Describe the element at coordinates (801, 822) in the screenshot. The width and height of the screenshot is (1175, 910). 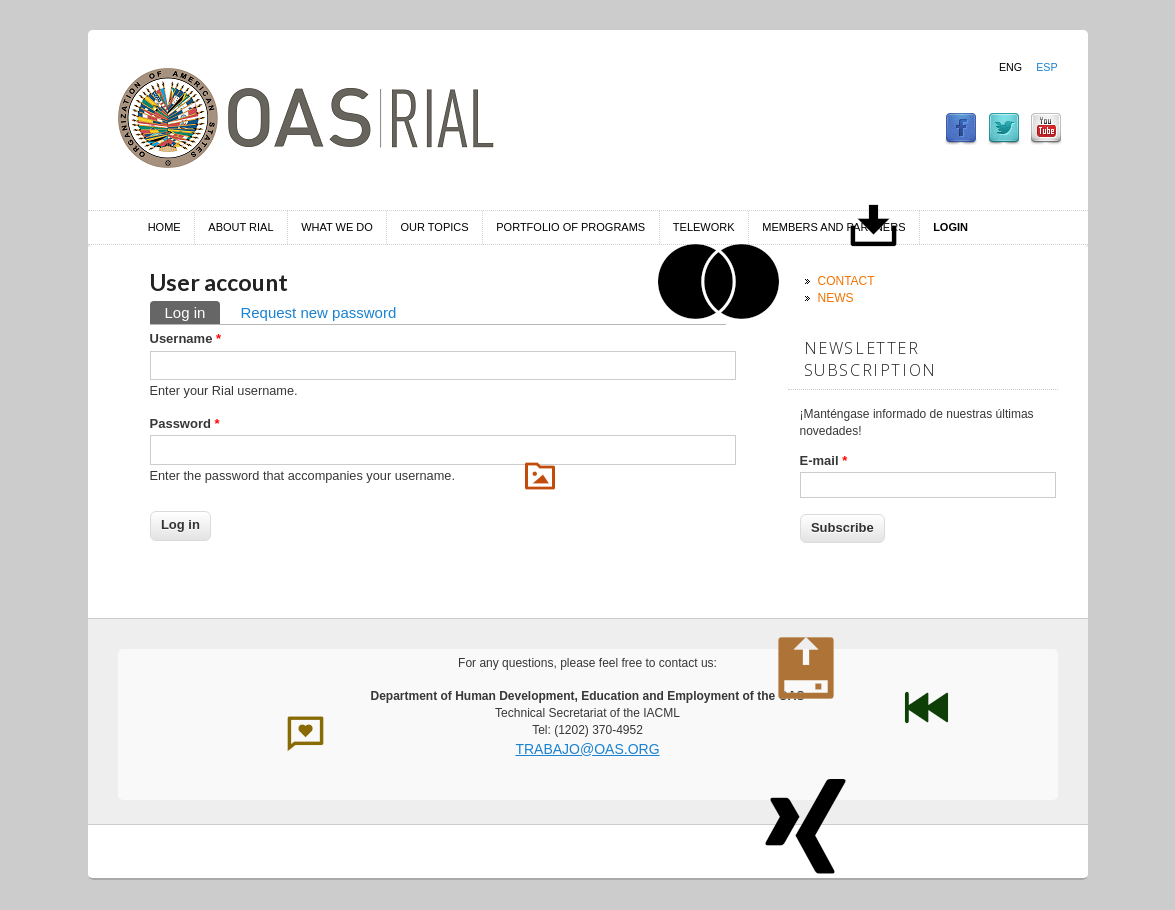
I see `open Xing profile or app` at that location.